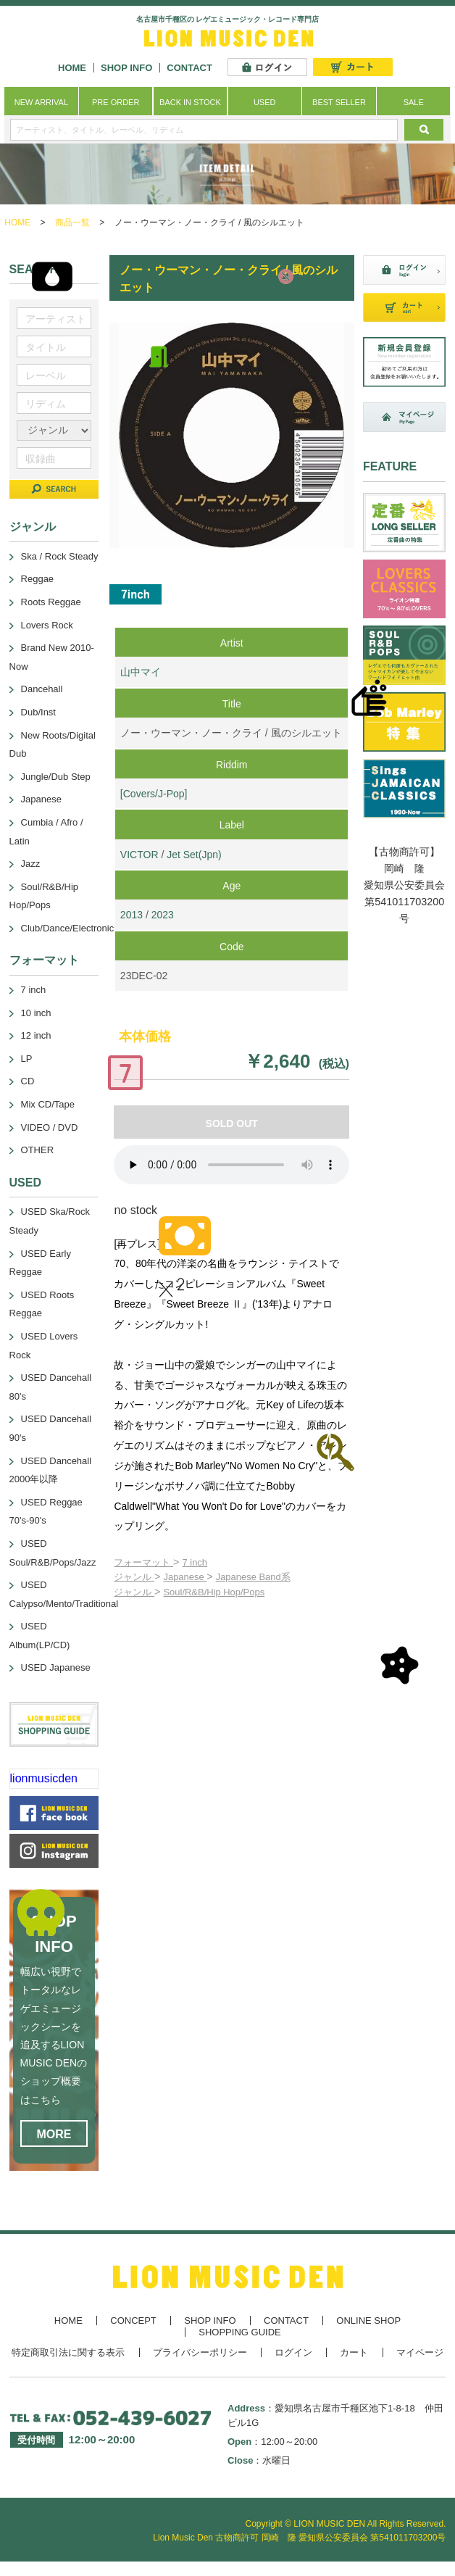  What do you see at coordinates (370, 697) in the screenshot?
I see `wash hands or hygiene reminder` at bounding box center [370, 697].